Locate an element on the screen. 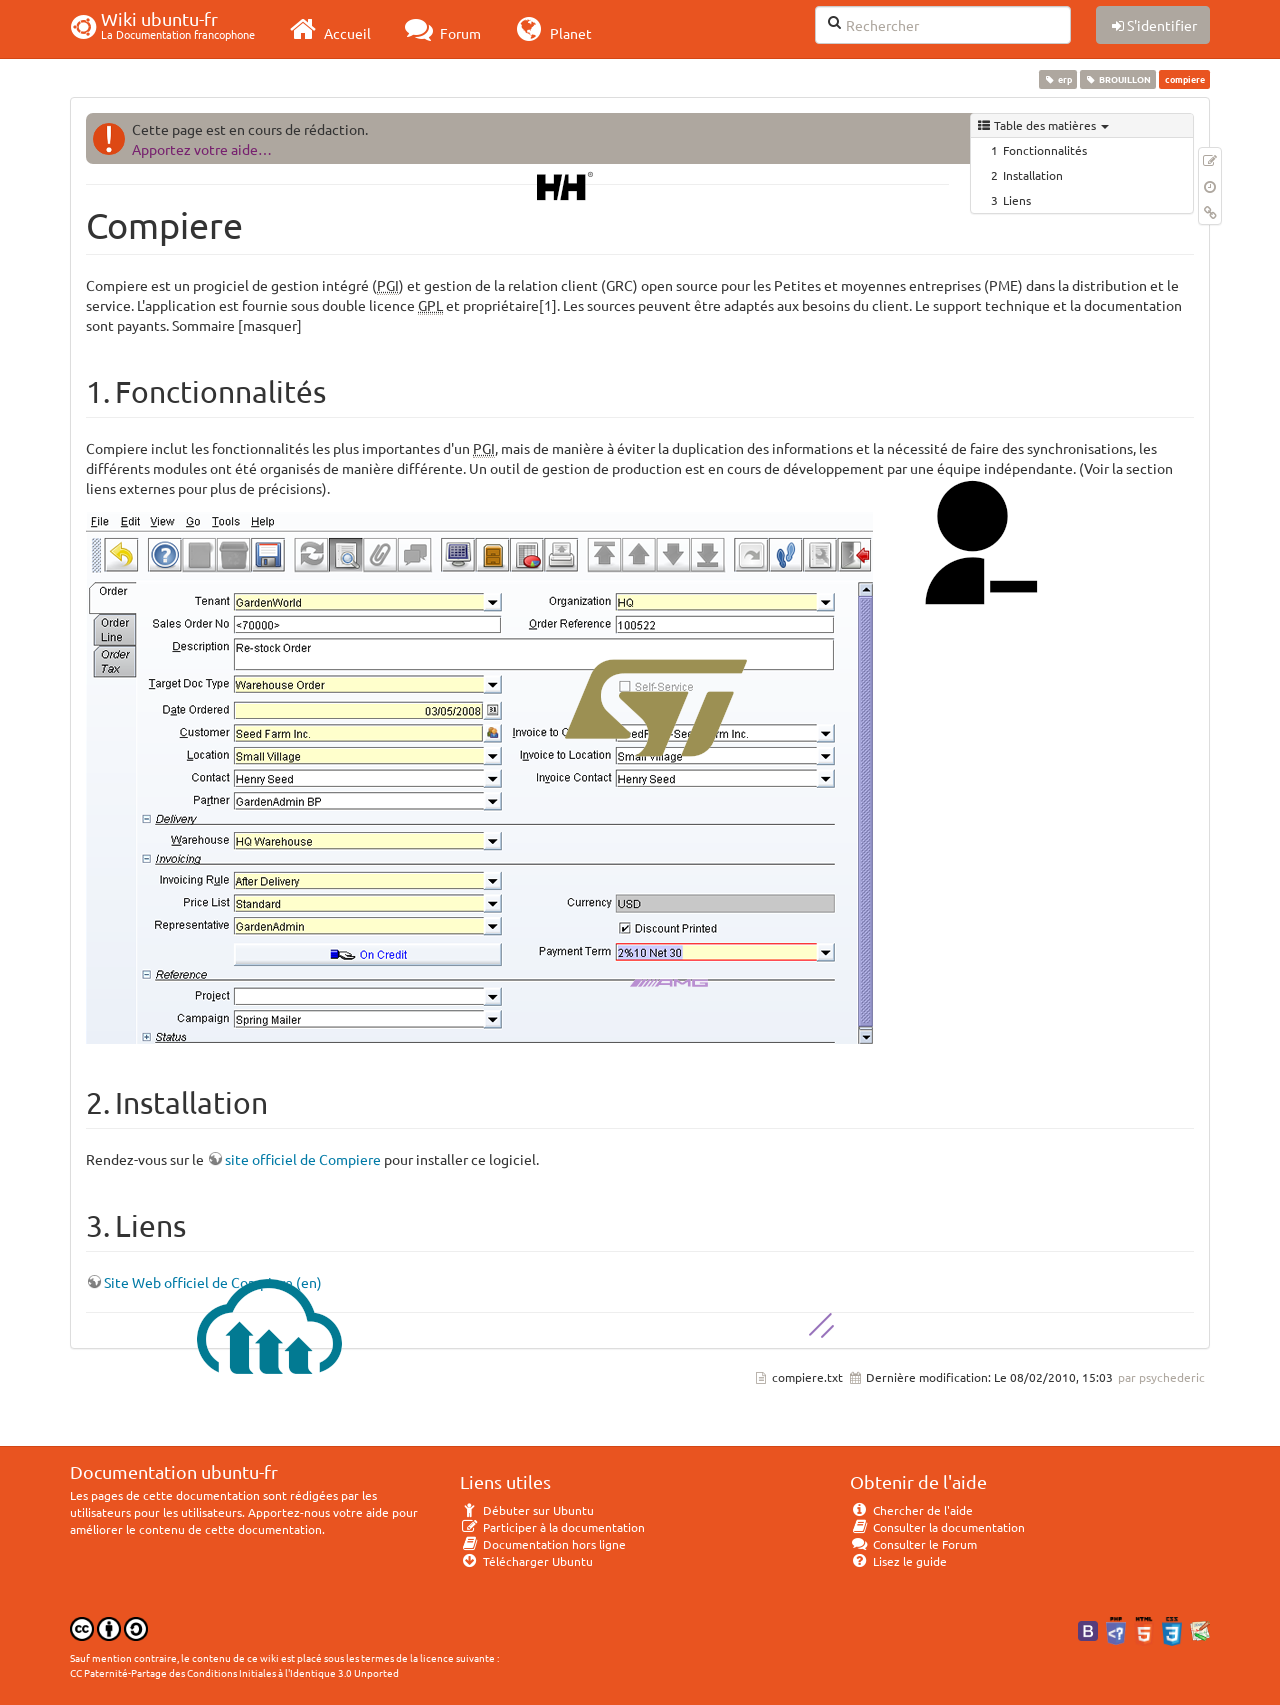 This screenshot has width=1280, height=1705. mercedes-amg brand logo is located at coordinates (669, 983).